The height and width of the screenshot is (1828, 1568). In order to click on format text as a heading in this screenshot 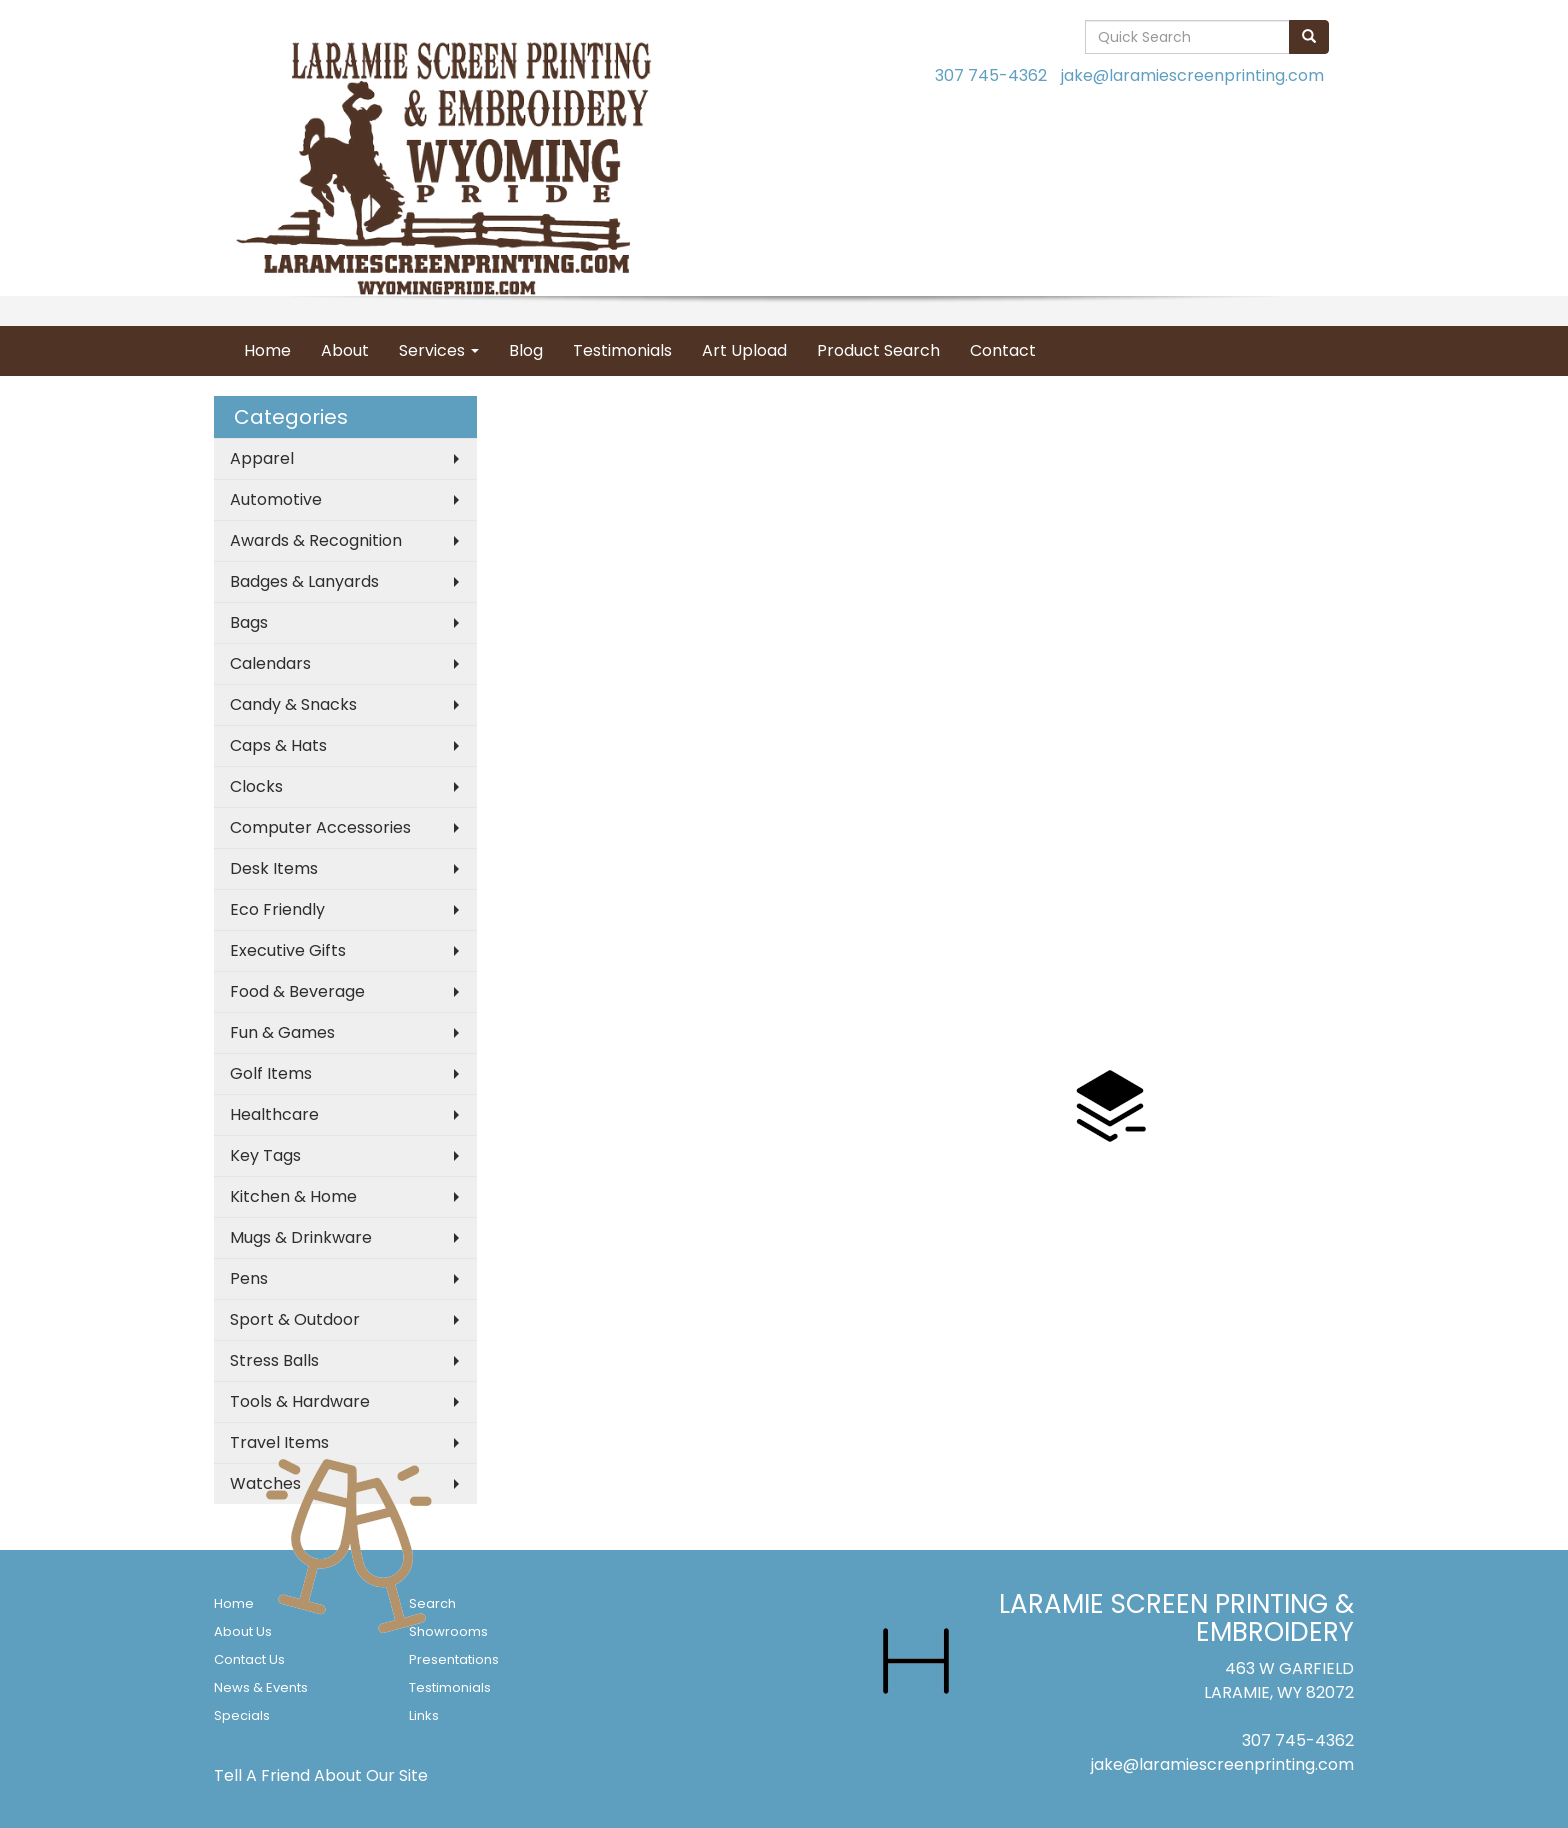, I will do `click(916, 1661)`.